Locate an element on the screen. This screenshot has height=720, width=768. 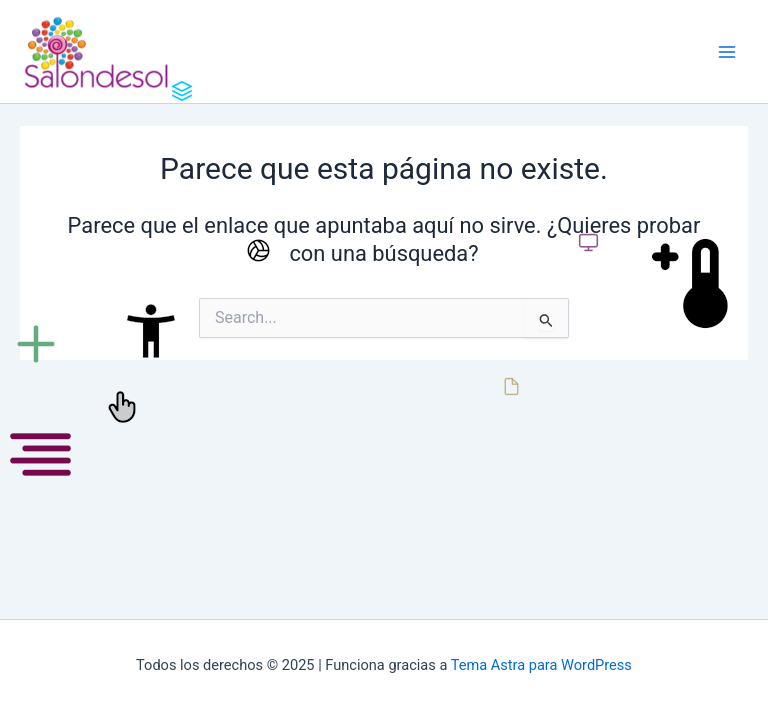
switch to desktop display mode is located at coordinates (588, 242).